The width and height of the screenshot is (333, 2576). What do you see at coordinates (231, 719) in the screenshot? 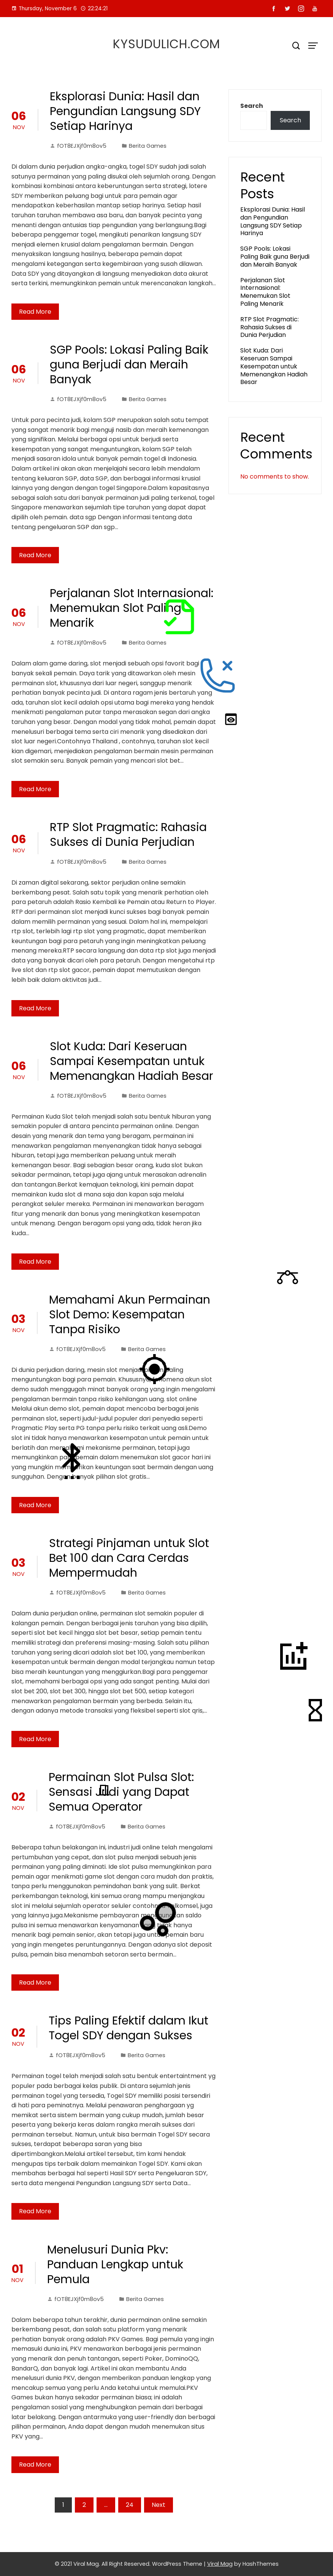
I see `preview content before publishing` at bounding box center [231, 719].